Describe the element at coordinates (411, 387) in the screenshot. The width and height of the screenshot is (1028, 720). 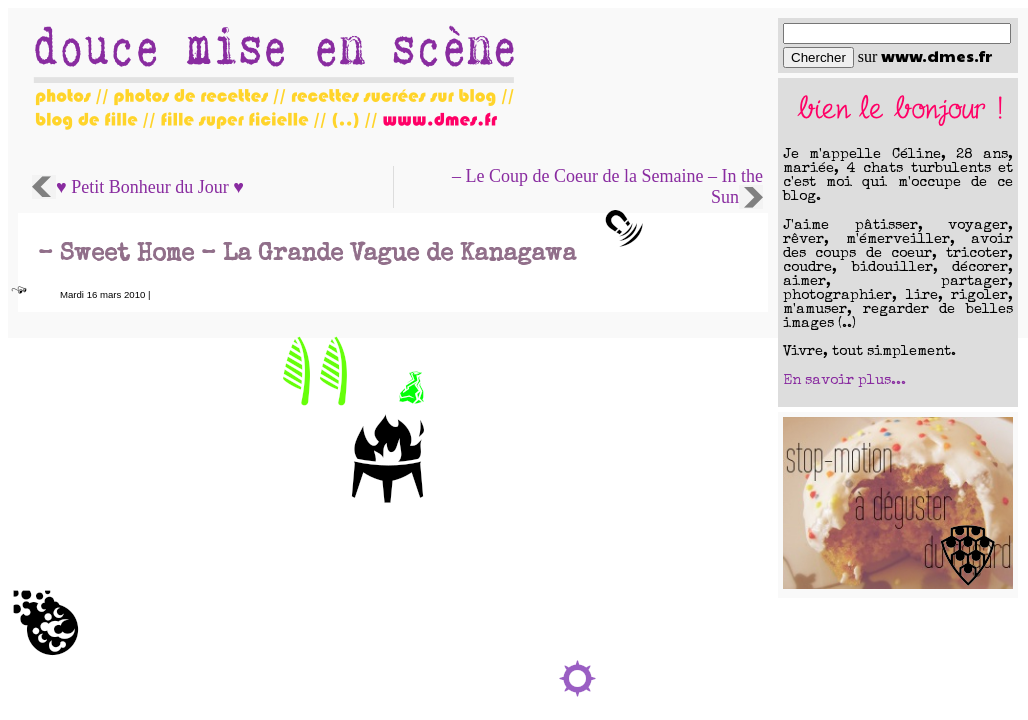
I see `indicates item has been discarded or trashed` at that location.